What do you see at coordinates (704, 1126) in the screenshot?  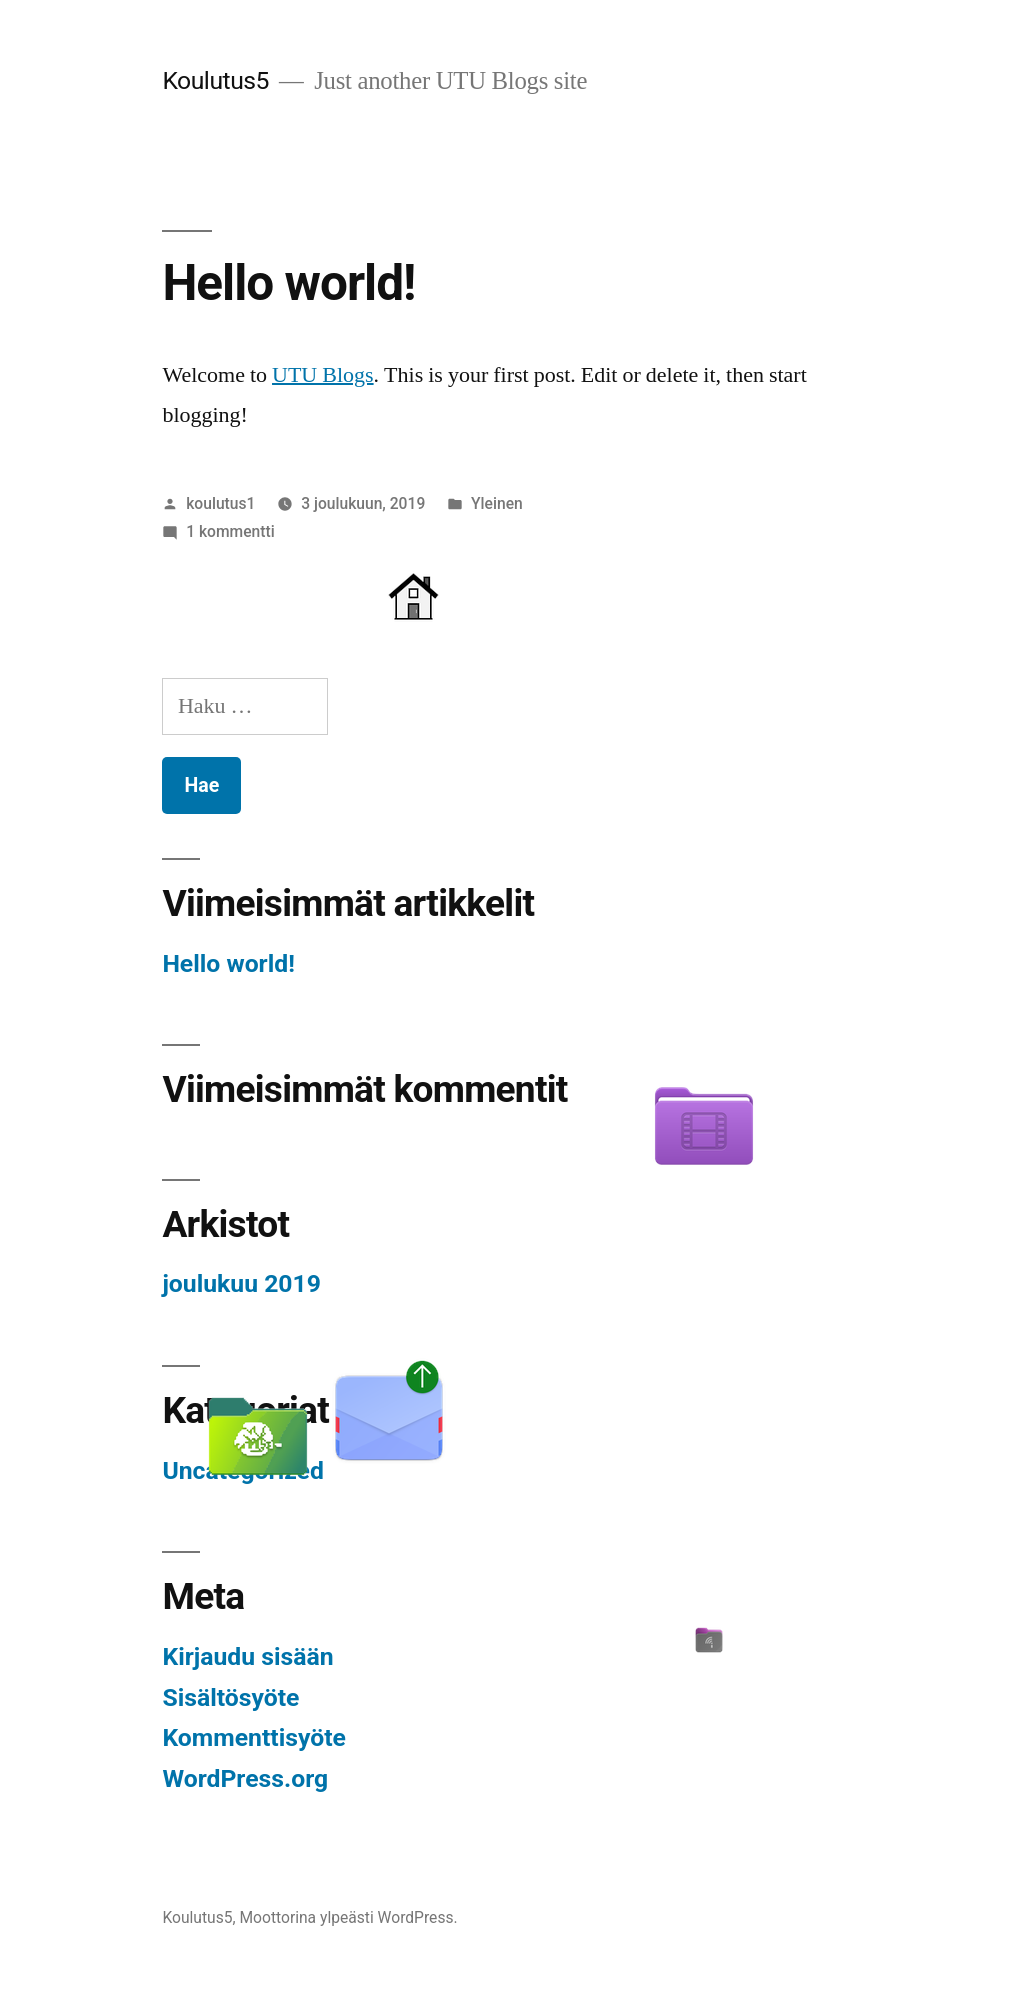 I see `open your videos folder` at bounding box center [704, 1126].